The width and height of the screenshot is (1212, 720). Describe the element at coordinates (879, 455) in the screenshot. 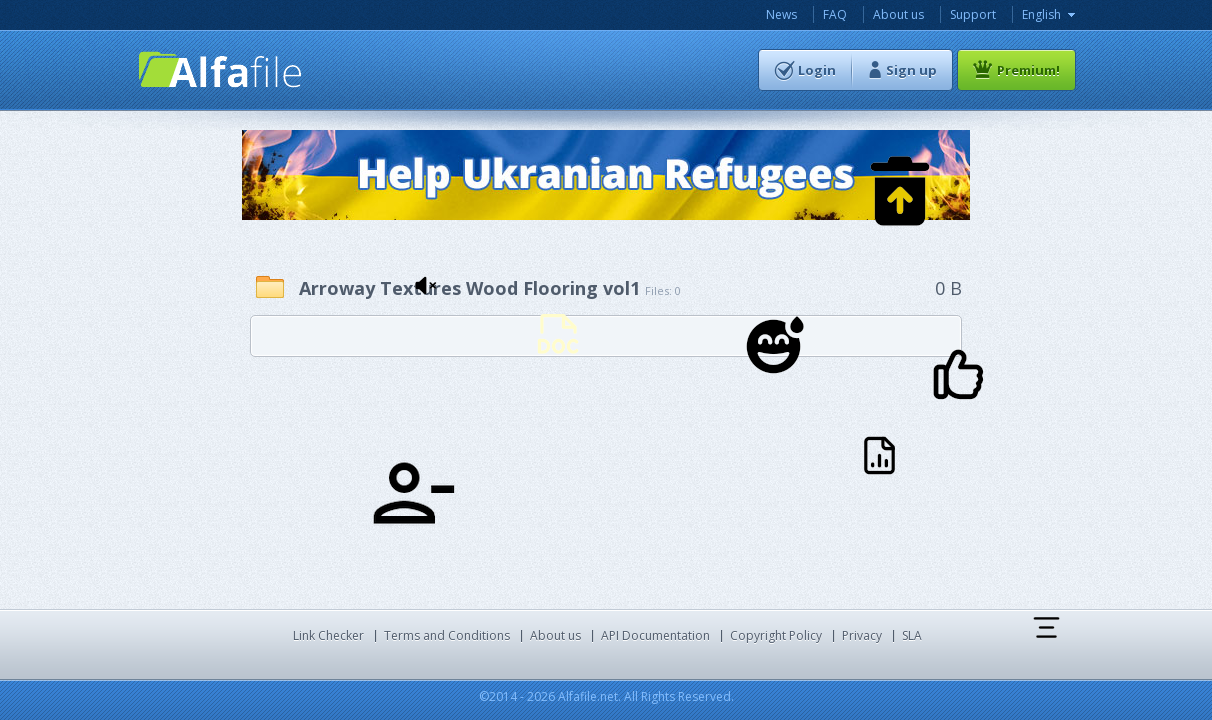

I see `view report or analytics file` at that location.